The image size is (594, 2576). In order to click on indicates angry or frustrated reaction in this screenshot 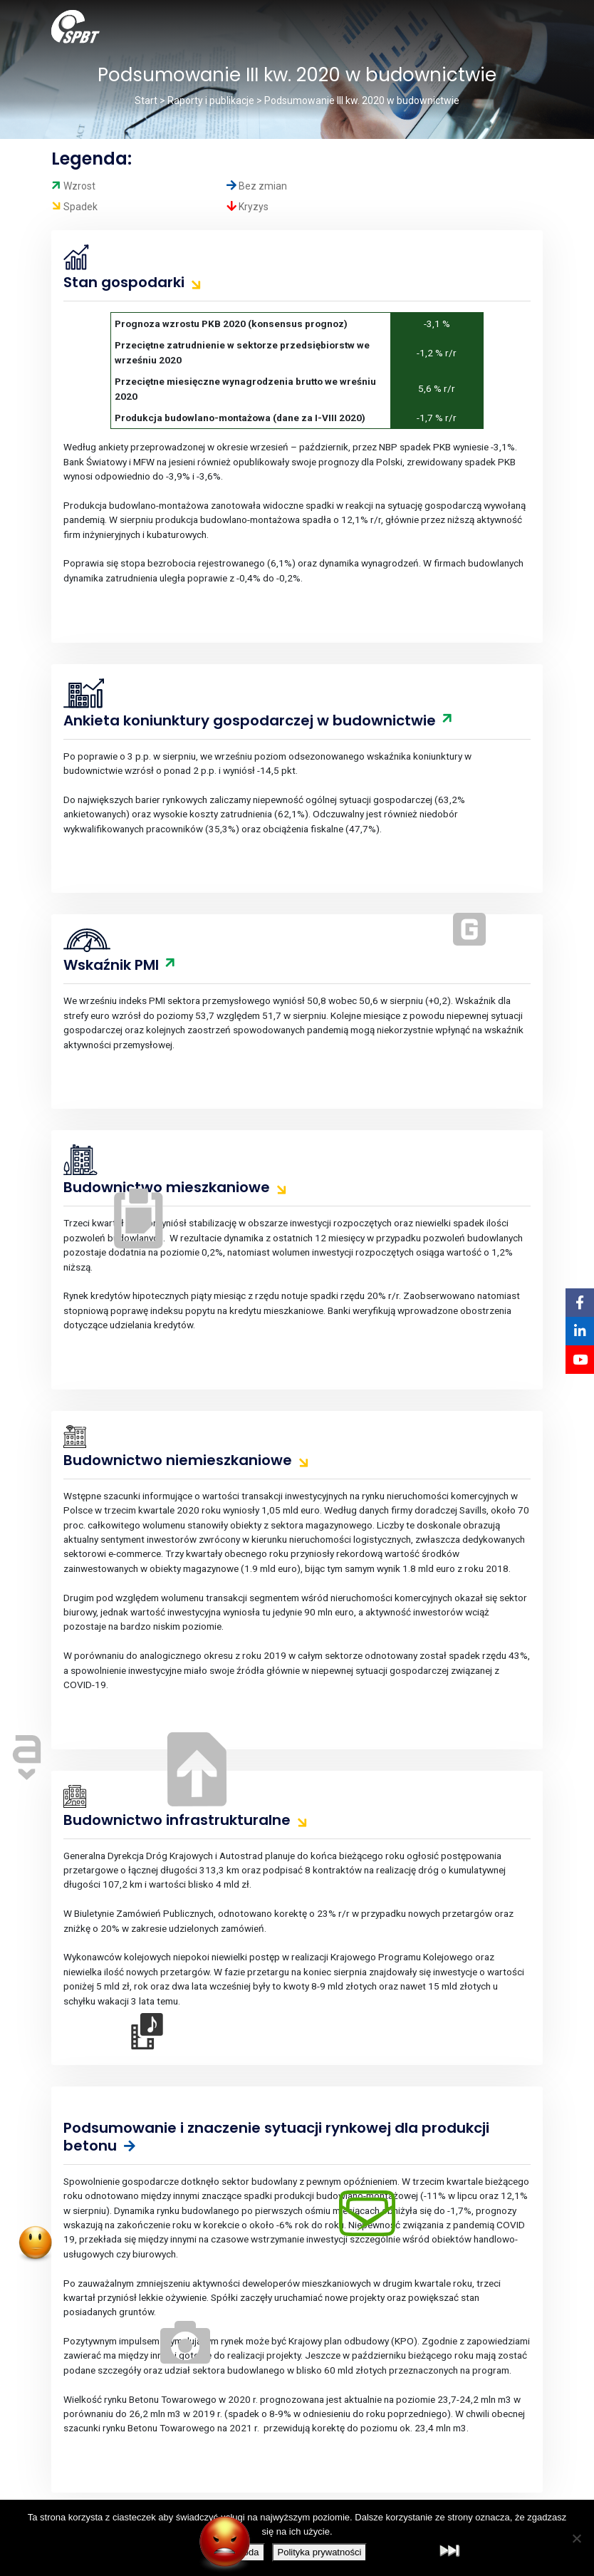, I will do `click(224, 2543)`.